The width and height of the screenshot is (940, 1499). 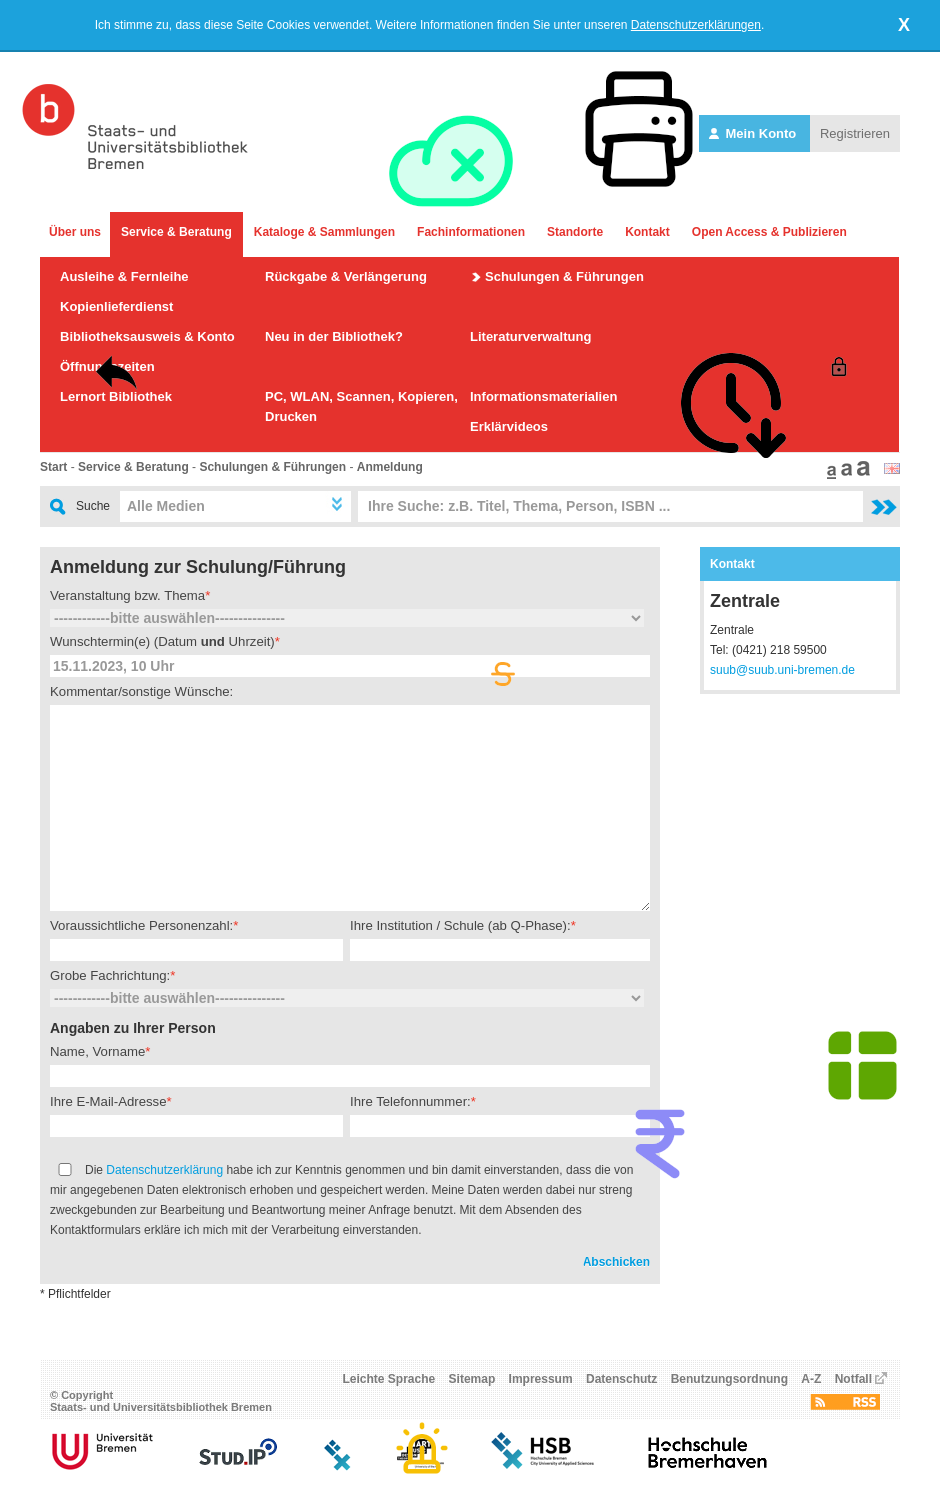 I want to click on apply strikethrough formatting to selected text, so click(x=503, y=674).